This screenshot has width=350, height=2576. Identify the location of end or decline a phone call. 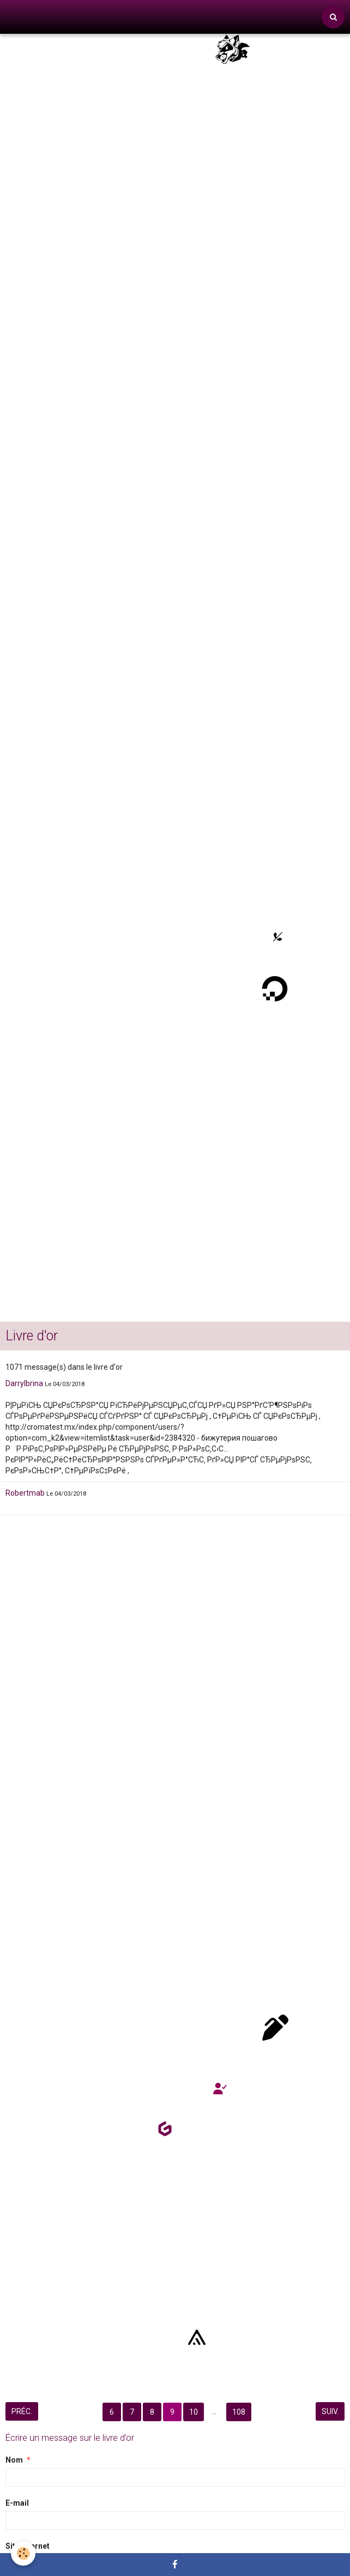
(277, 936).